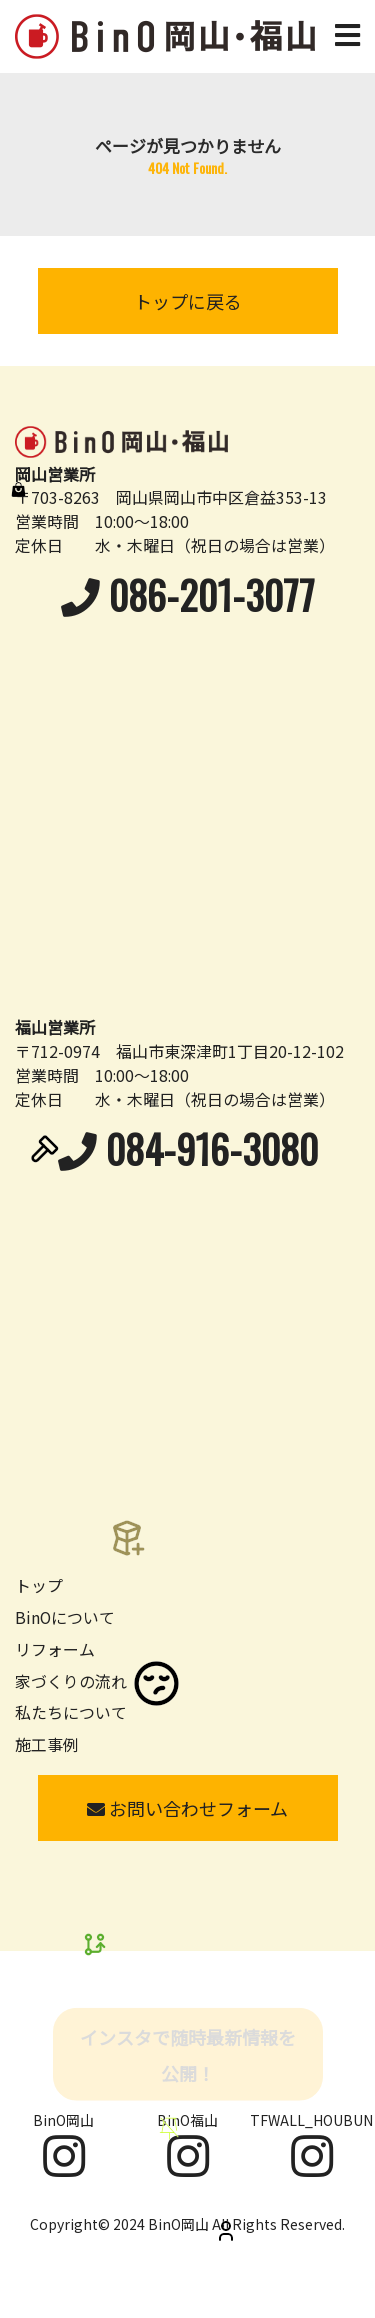 This screenshot has height=2318, width=375. Describe the element at coordinates (127, 1538) in the screenshot. I see `add a new 3D object or model` at that location.